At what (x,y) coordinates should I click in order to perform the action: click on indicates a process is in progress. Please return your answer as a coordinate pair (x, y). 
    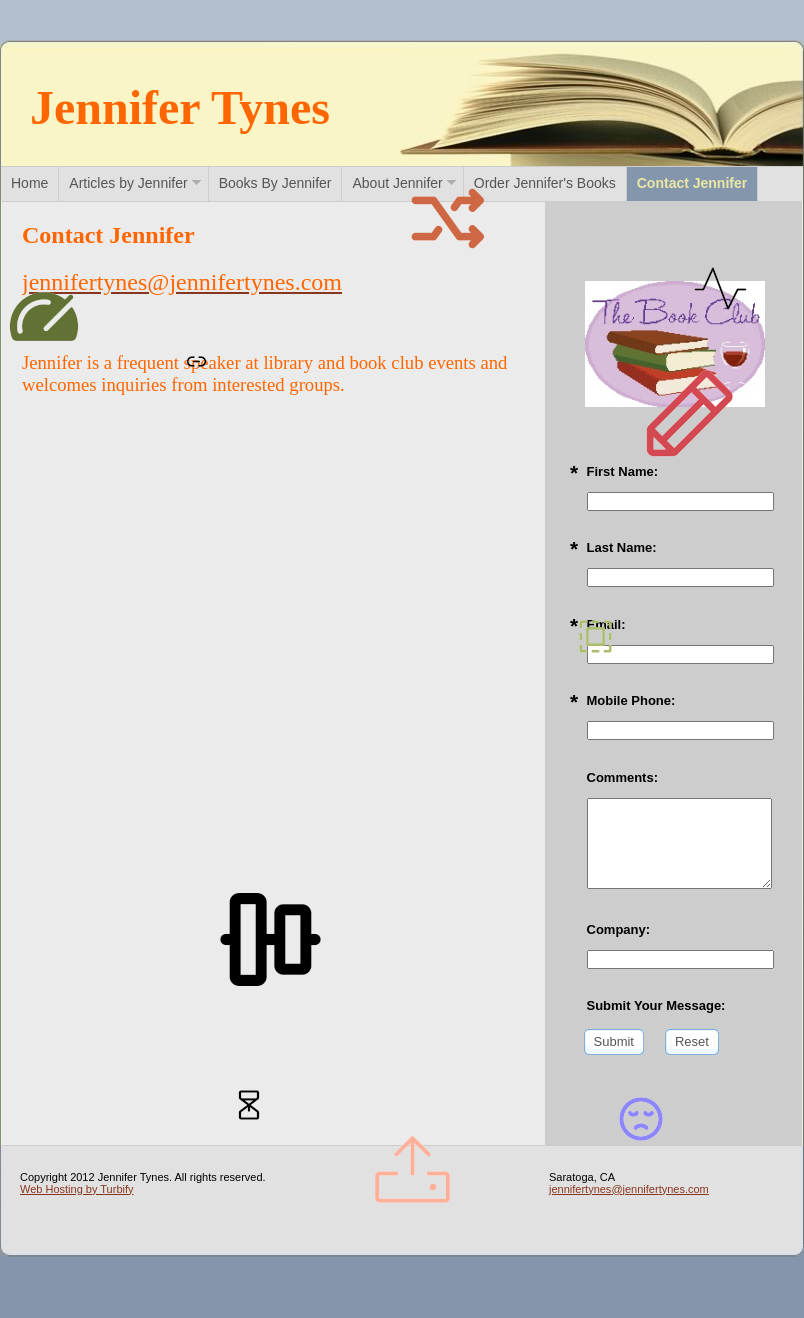
    Looking at the image, I should click on (249, 1105).